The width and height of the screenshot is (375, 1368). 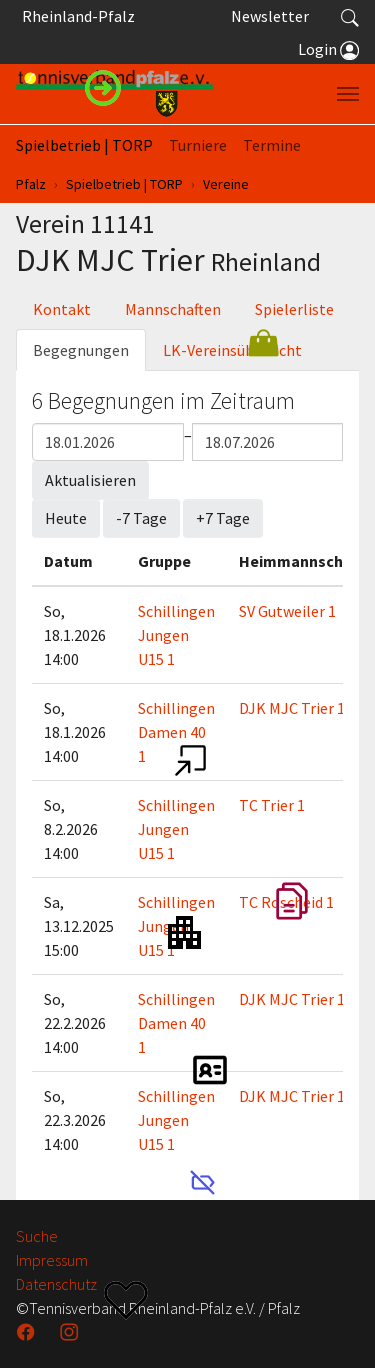 What do you see at coordinates (292, 901) in the screenshot?
I see `view all files` at bounding box center [292, 901].